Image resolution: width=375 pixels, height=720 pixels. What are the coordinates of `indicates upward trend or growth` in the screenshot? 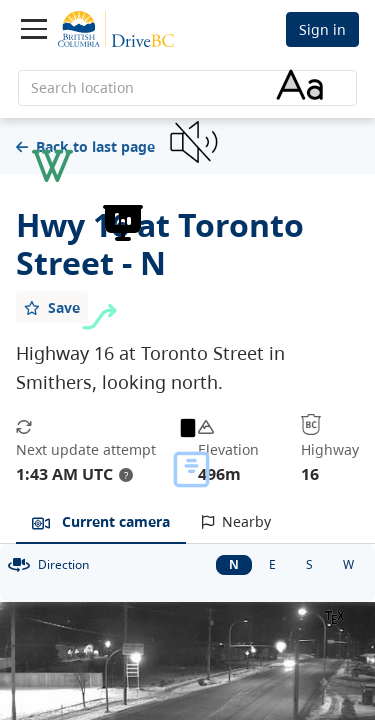 It's located at (99, 317).